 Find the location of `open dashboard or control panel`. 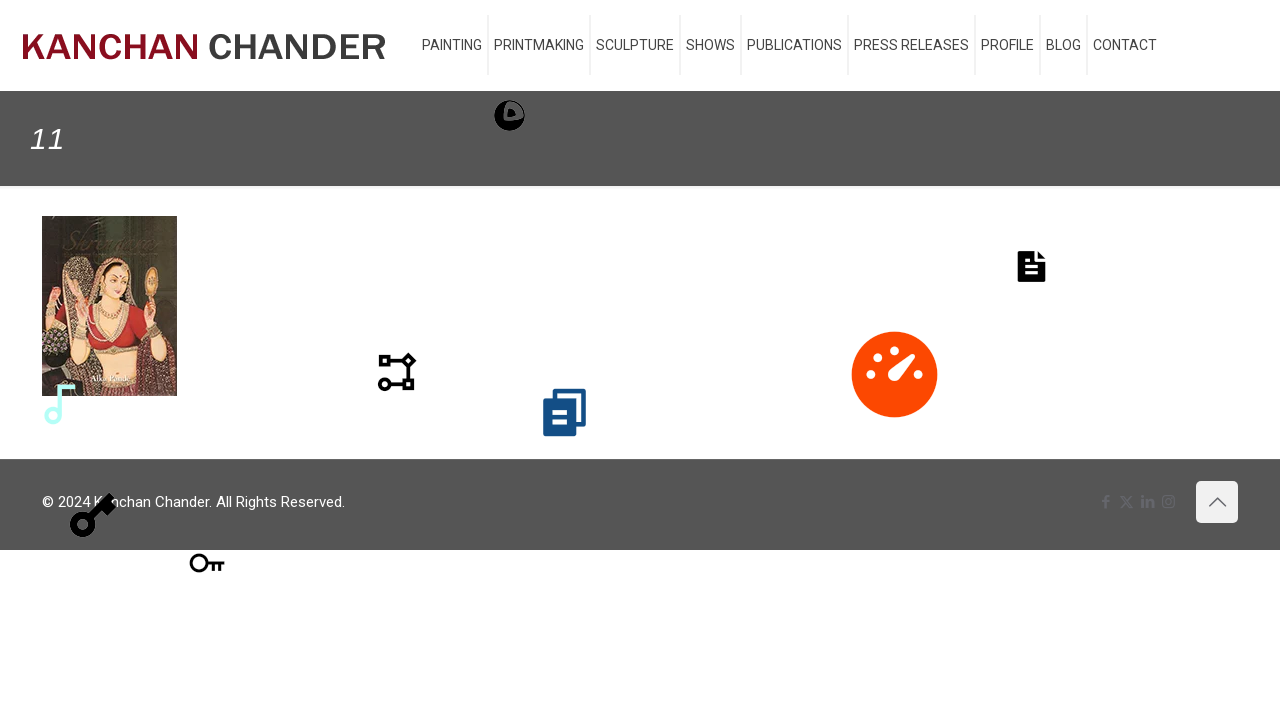

open dashboard or control panel is located at coordinates (894, 374).